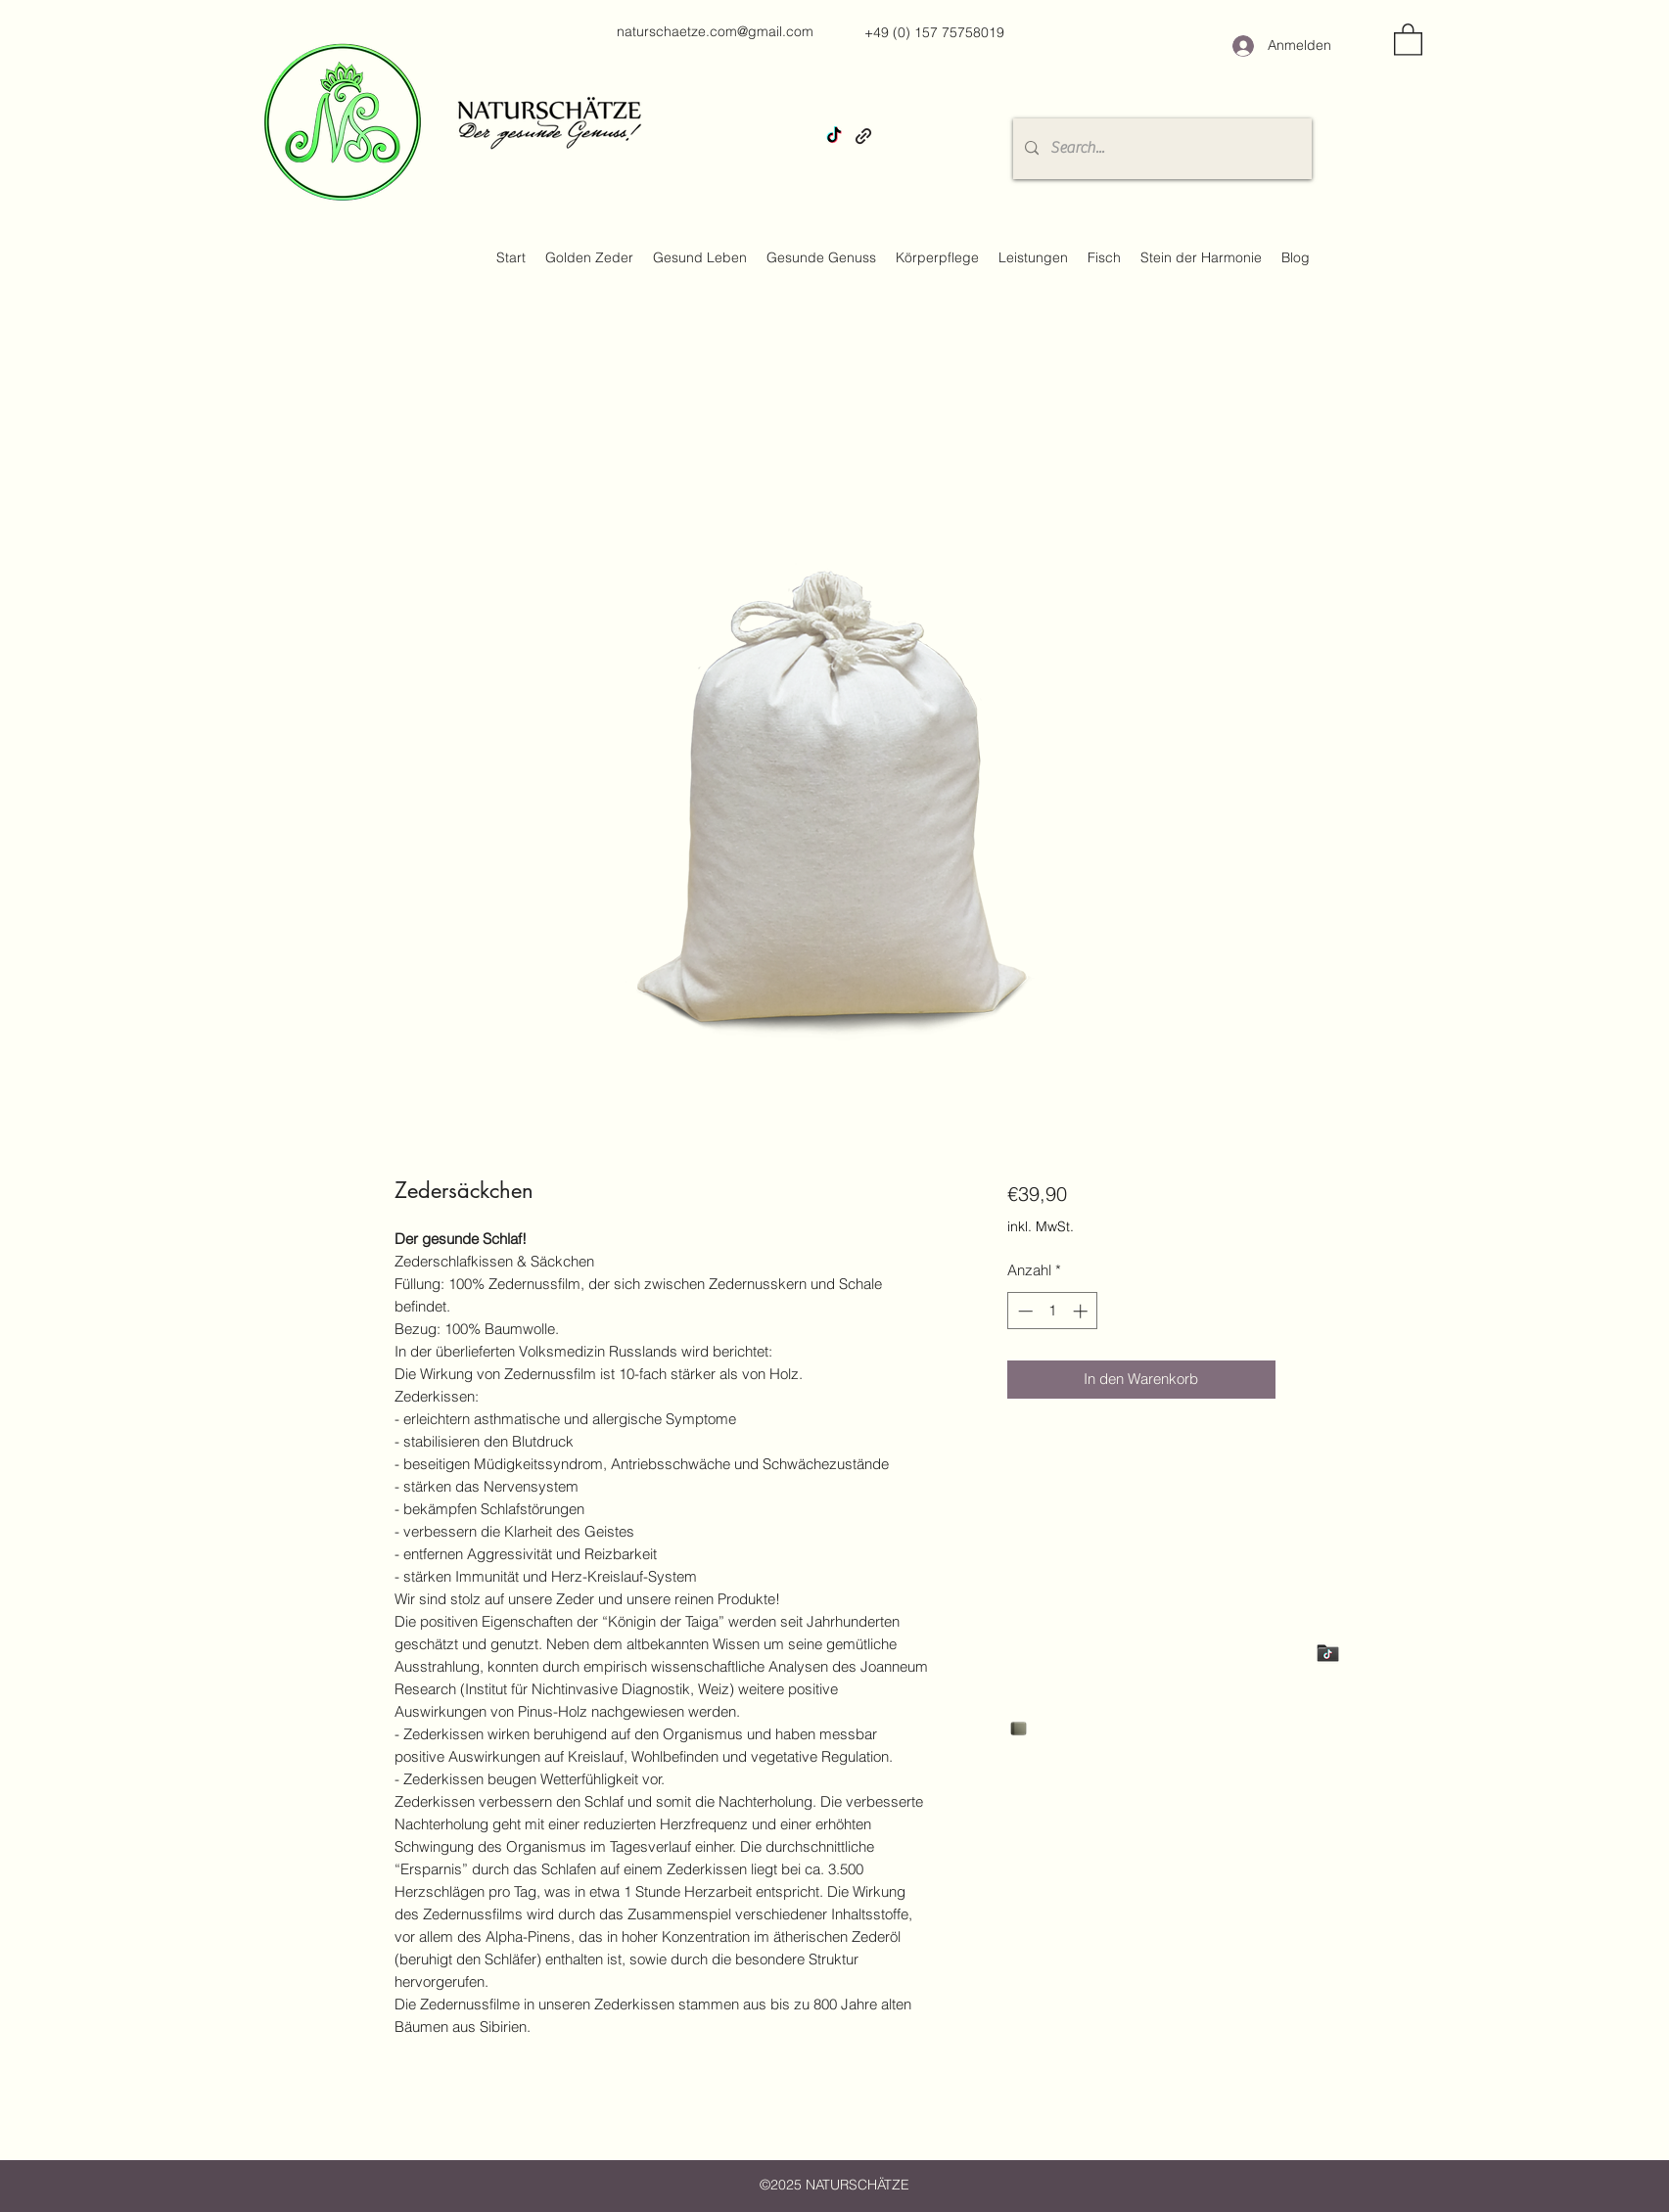 This screenshot has height=2212, width=1669. I want to click on access the desktop folder, so click(1018, 1728).